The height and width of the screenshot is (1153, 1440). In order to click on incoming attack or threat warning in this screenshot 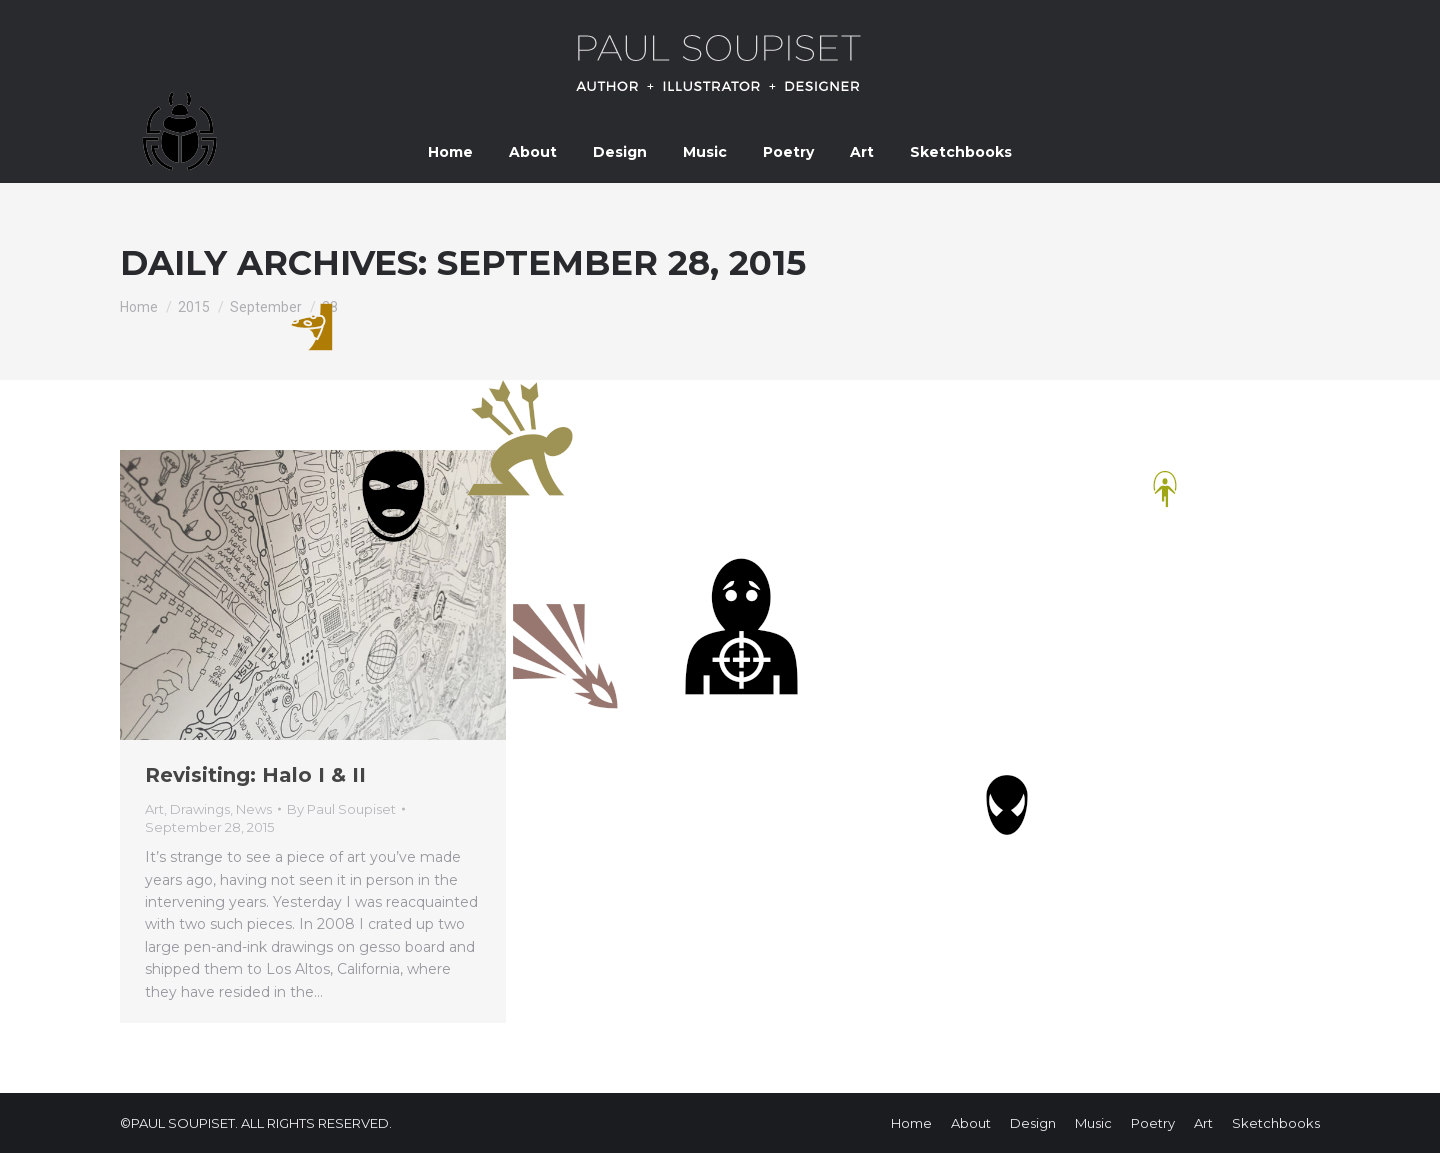, I will do `click(565, 656)`.